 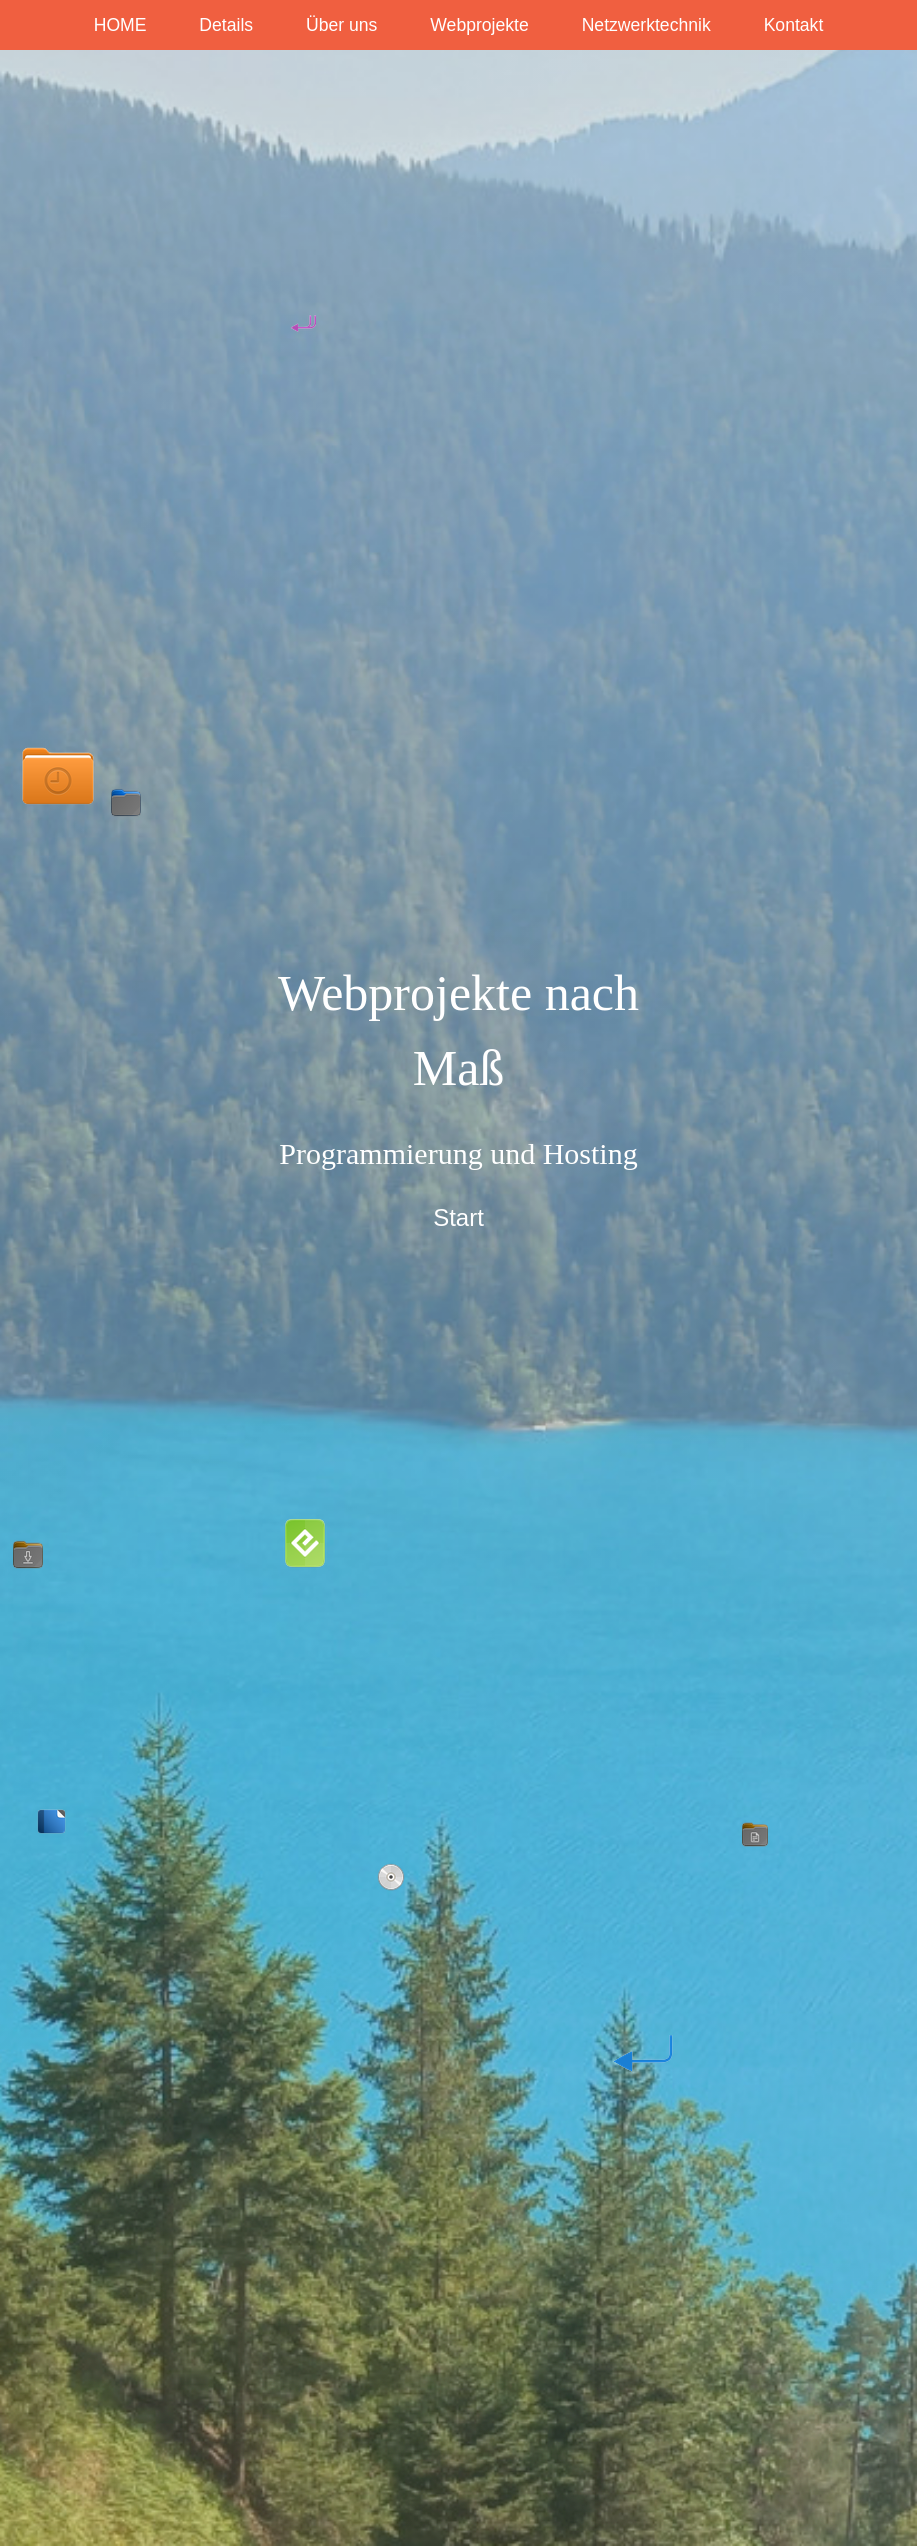 What do you see at coordinates (391, 1877) in the screenshot?
I see `access CD/DVD drive contents` at bounding box center [391, 1877].